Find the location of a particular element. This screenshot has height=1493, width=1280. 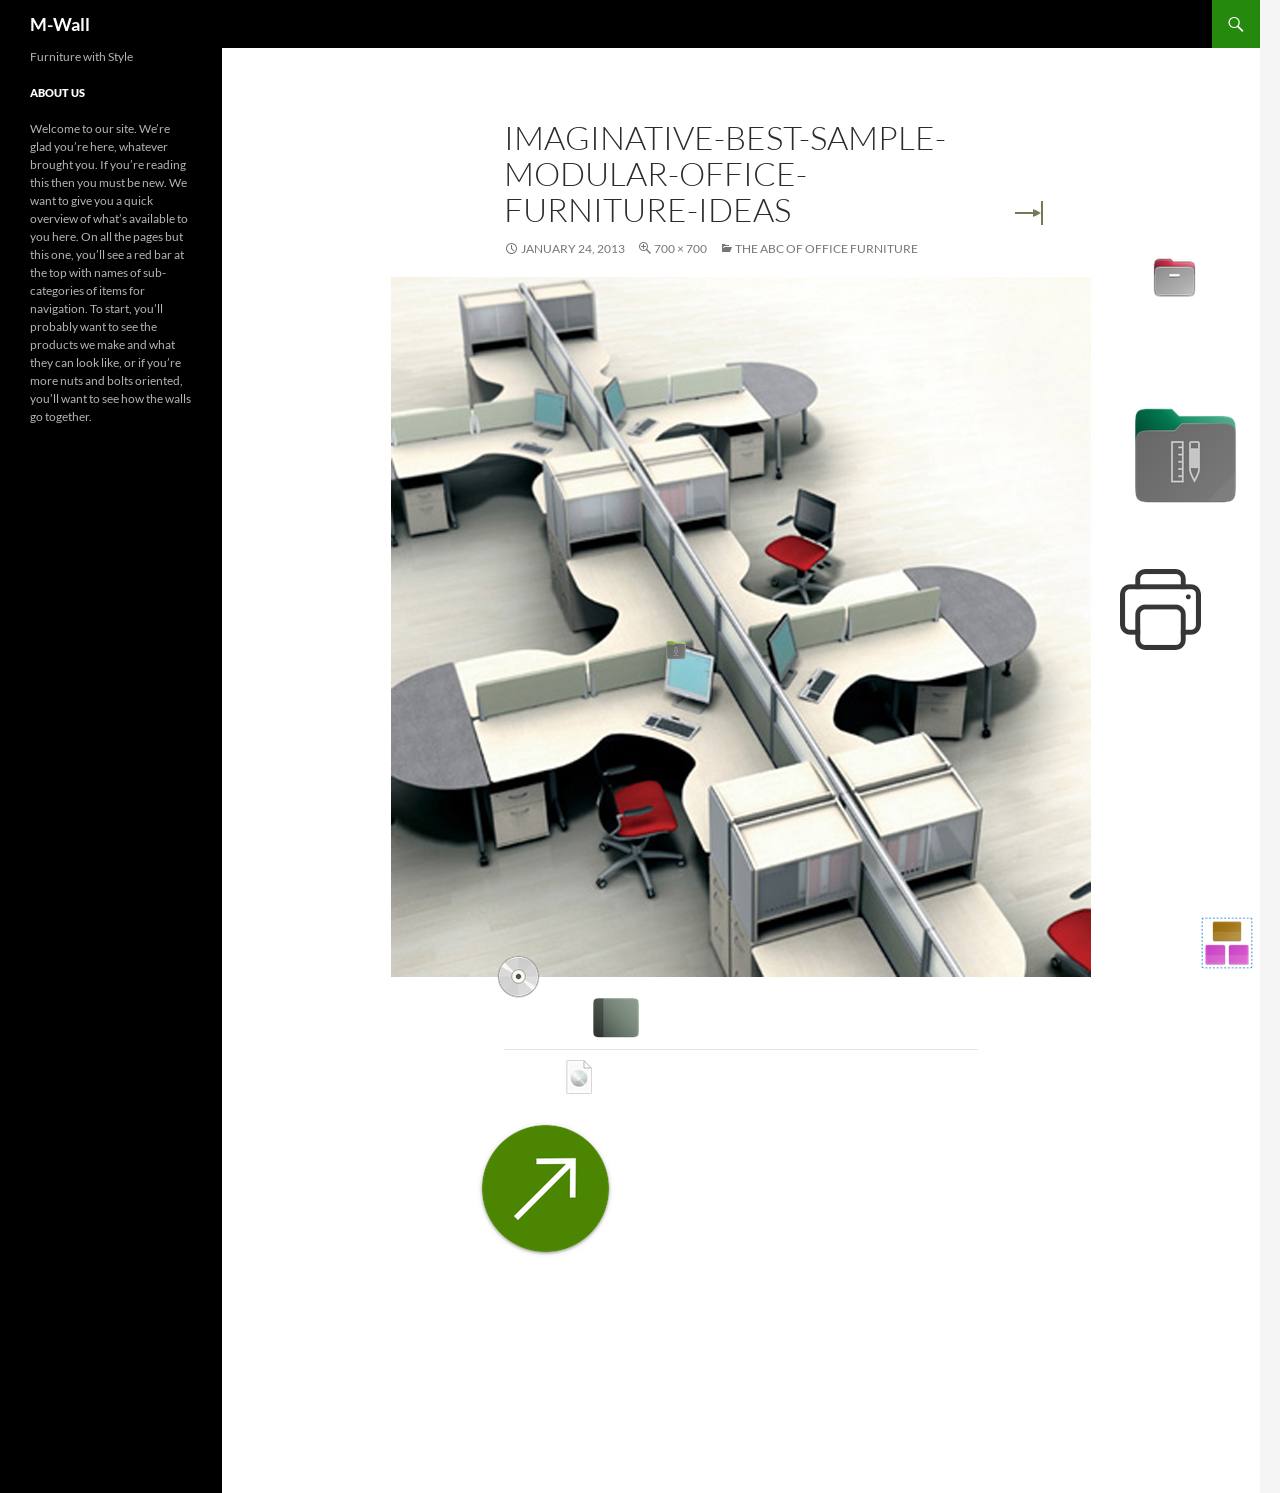

go to the last item or page is located at coordinates (1029, 213).